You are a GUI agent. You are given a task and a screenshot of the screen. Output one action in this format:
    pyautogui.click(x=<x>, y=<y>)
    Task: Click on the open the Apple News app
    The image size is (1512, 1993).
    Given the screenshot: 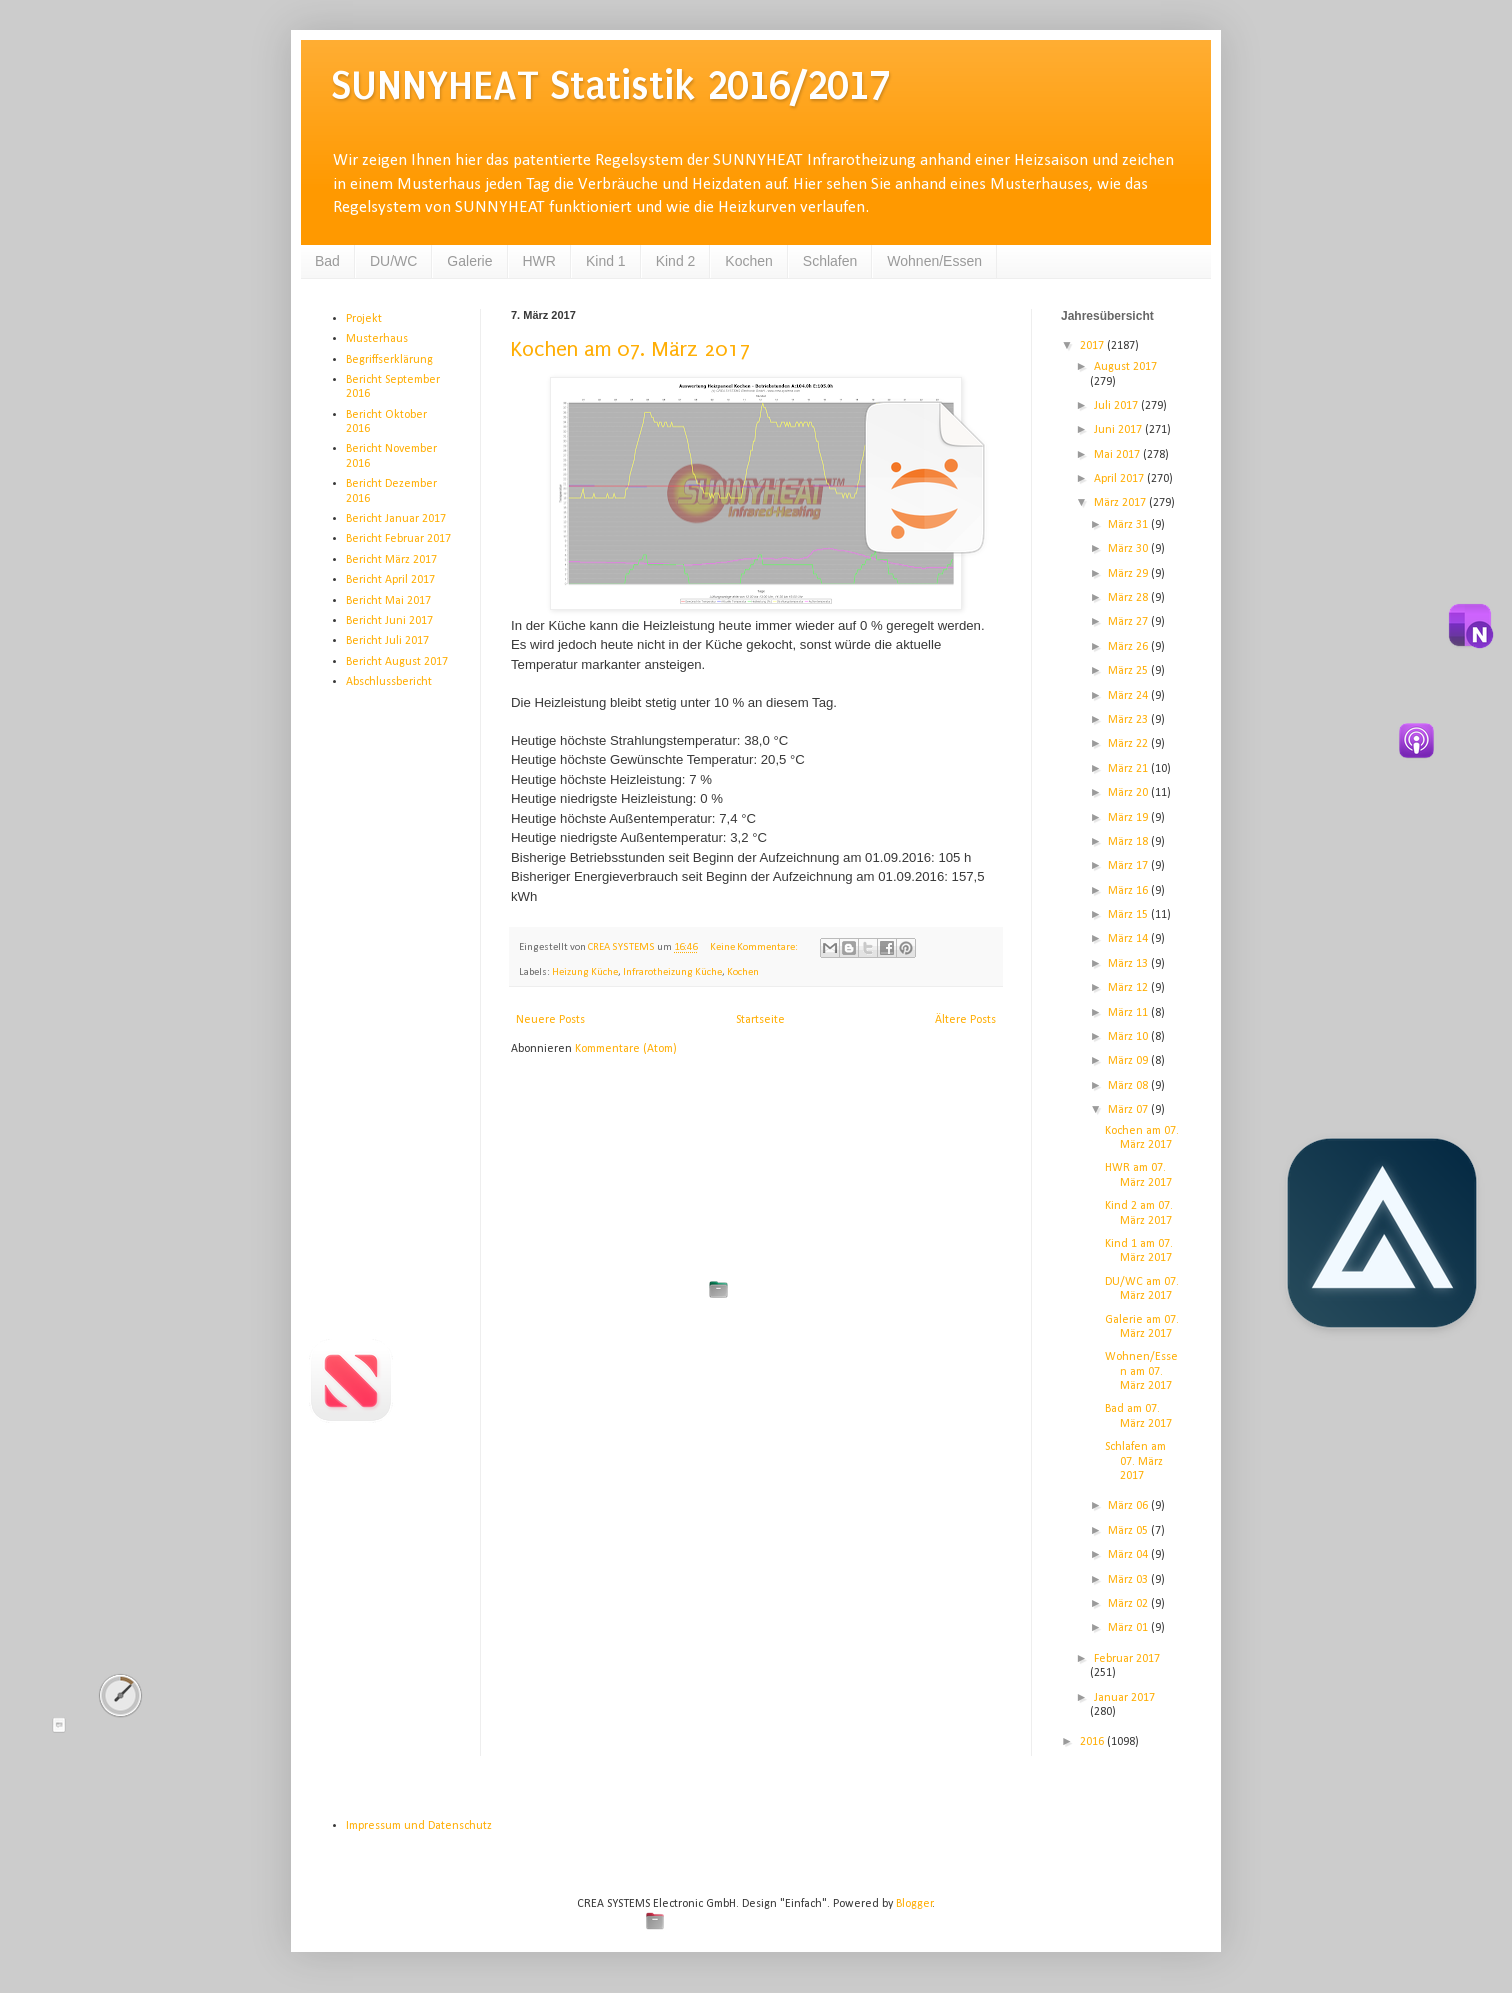 What is the action you would take?
    pyautogui.click(x=351, y=1381)
    